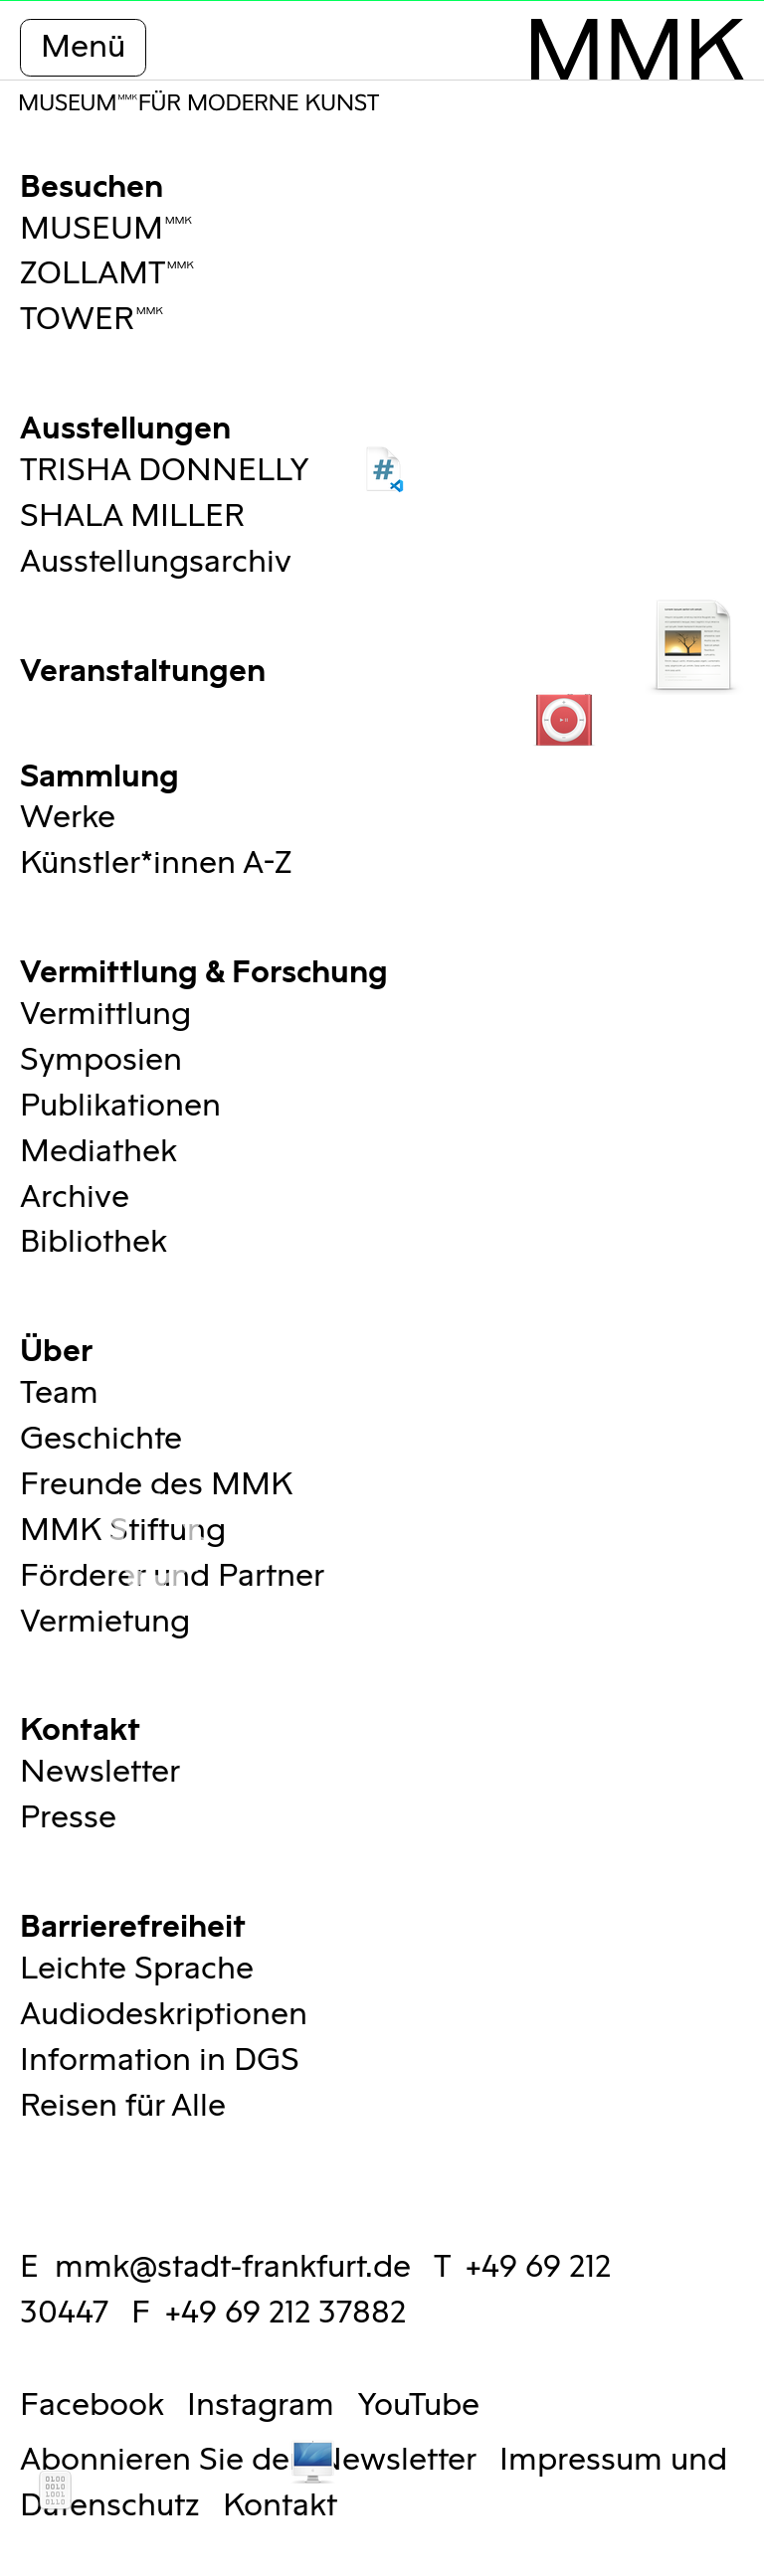 This screenshot has width=764, height=2576. I want to click on placeholder or missing library behavior indicator, so click(156, 1543).